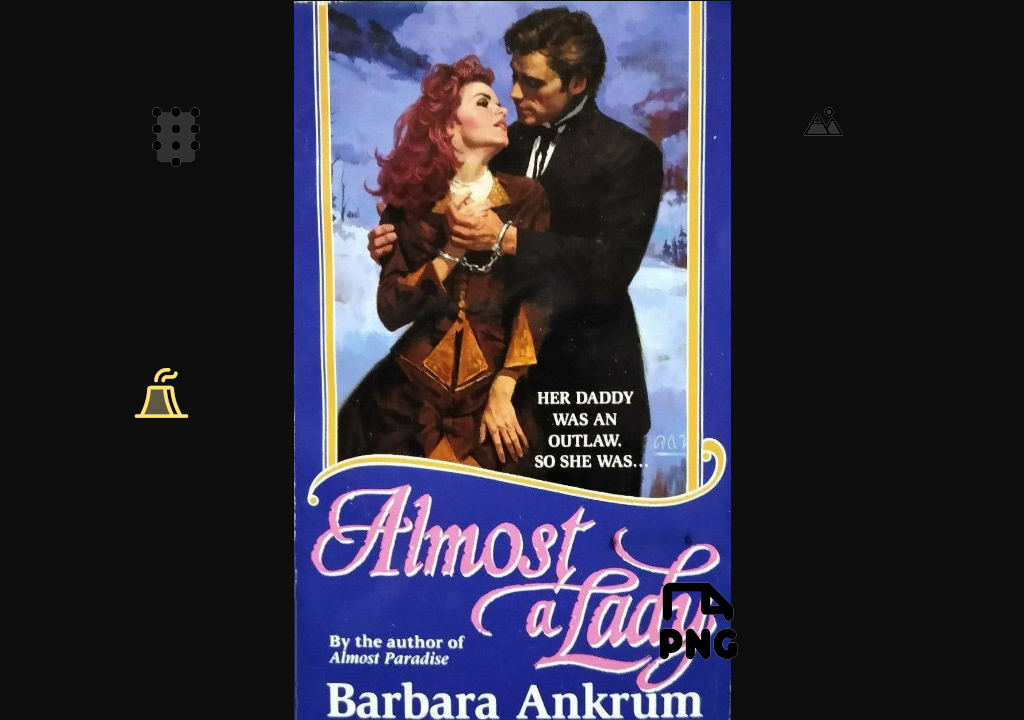  Describe the element at coordinates (823, 123) in the screenshot. I see `view photos or image gallery` at that location.